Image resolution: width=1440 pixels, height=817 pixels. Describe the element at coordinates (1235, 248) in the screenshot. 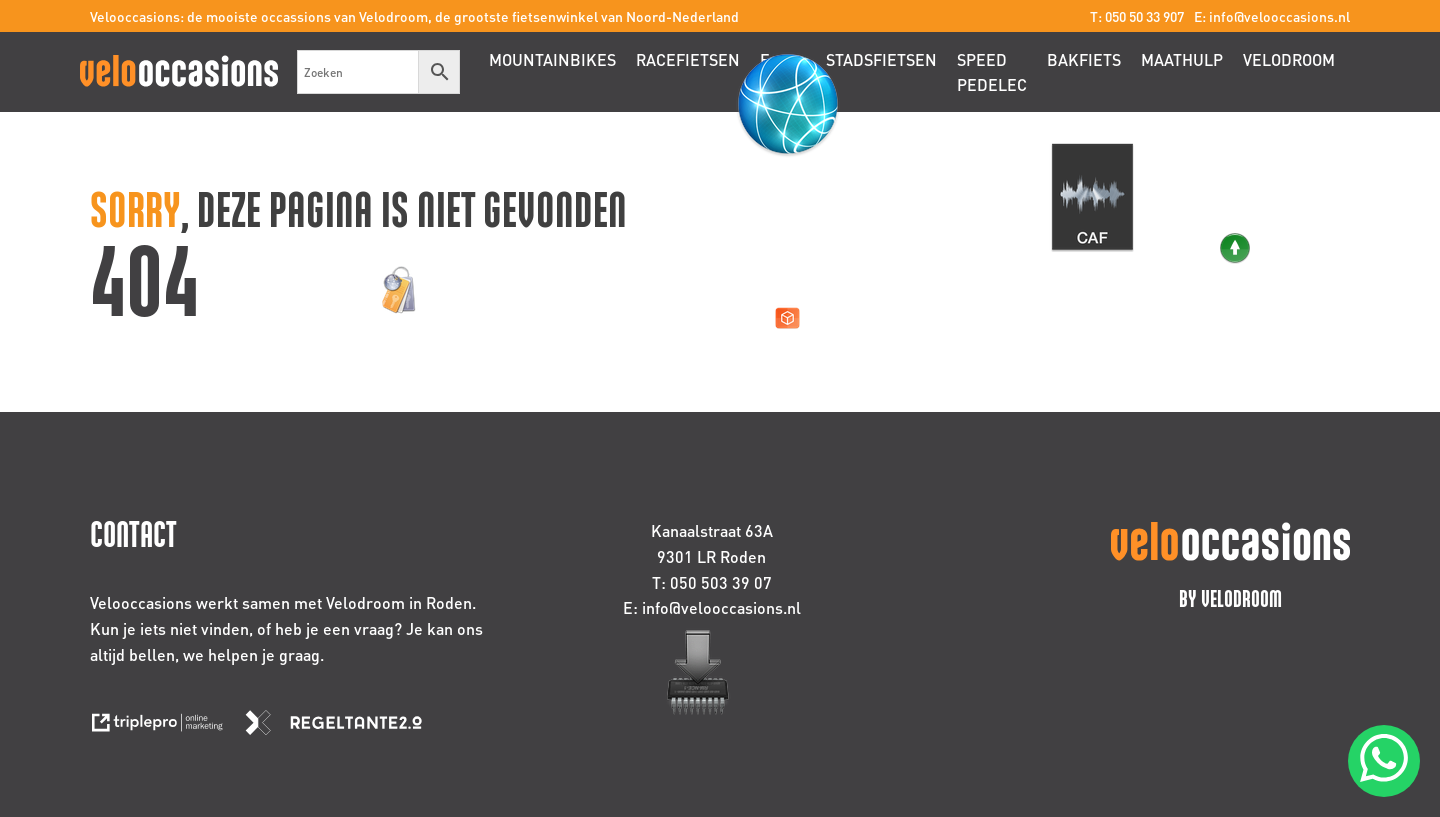

I see `indicates a software update is available` at that location.